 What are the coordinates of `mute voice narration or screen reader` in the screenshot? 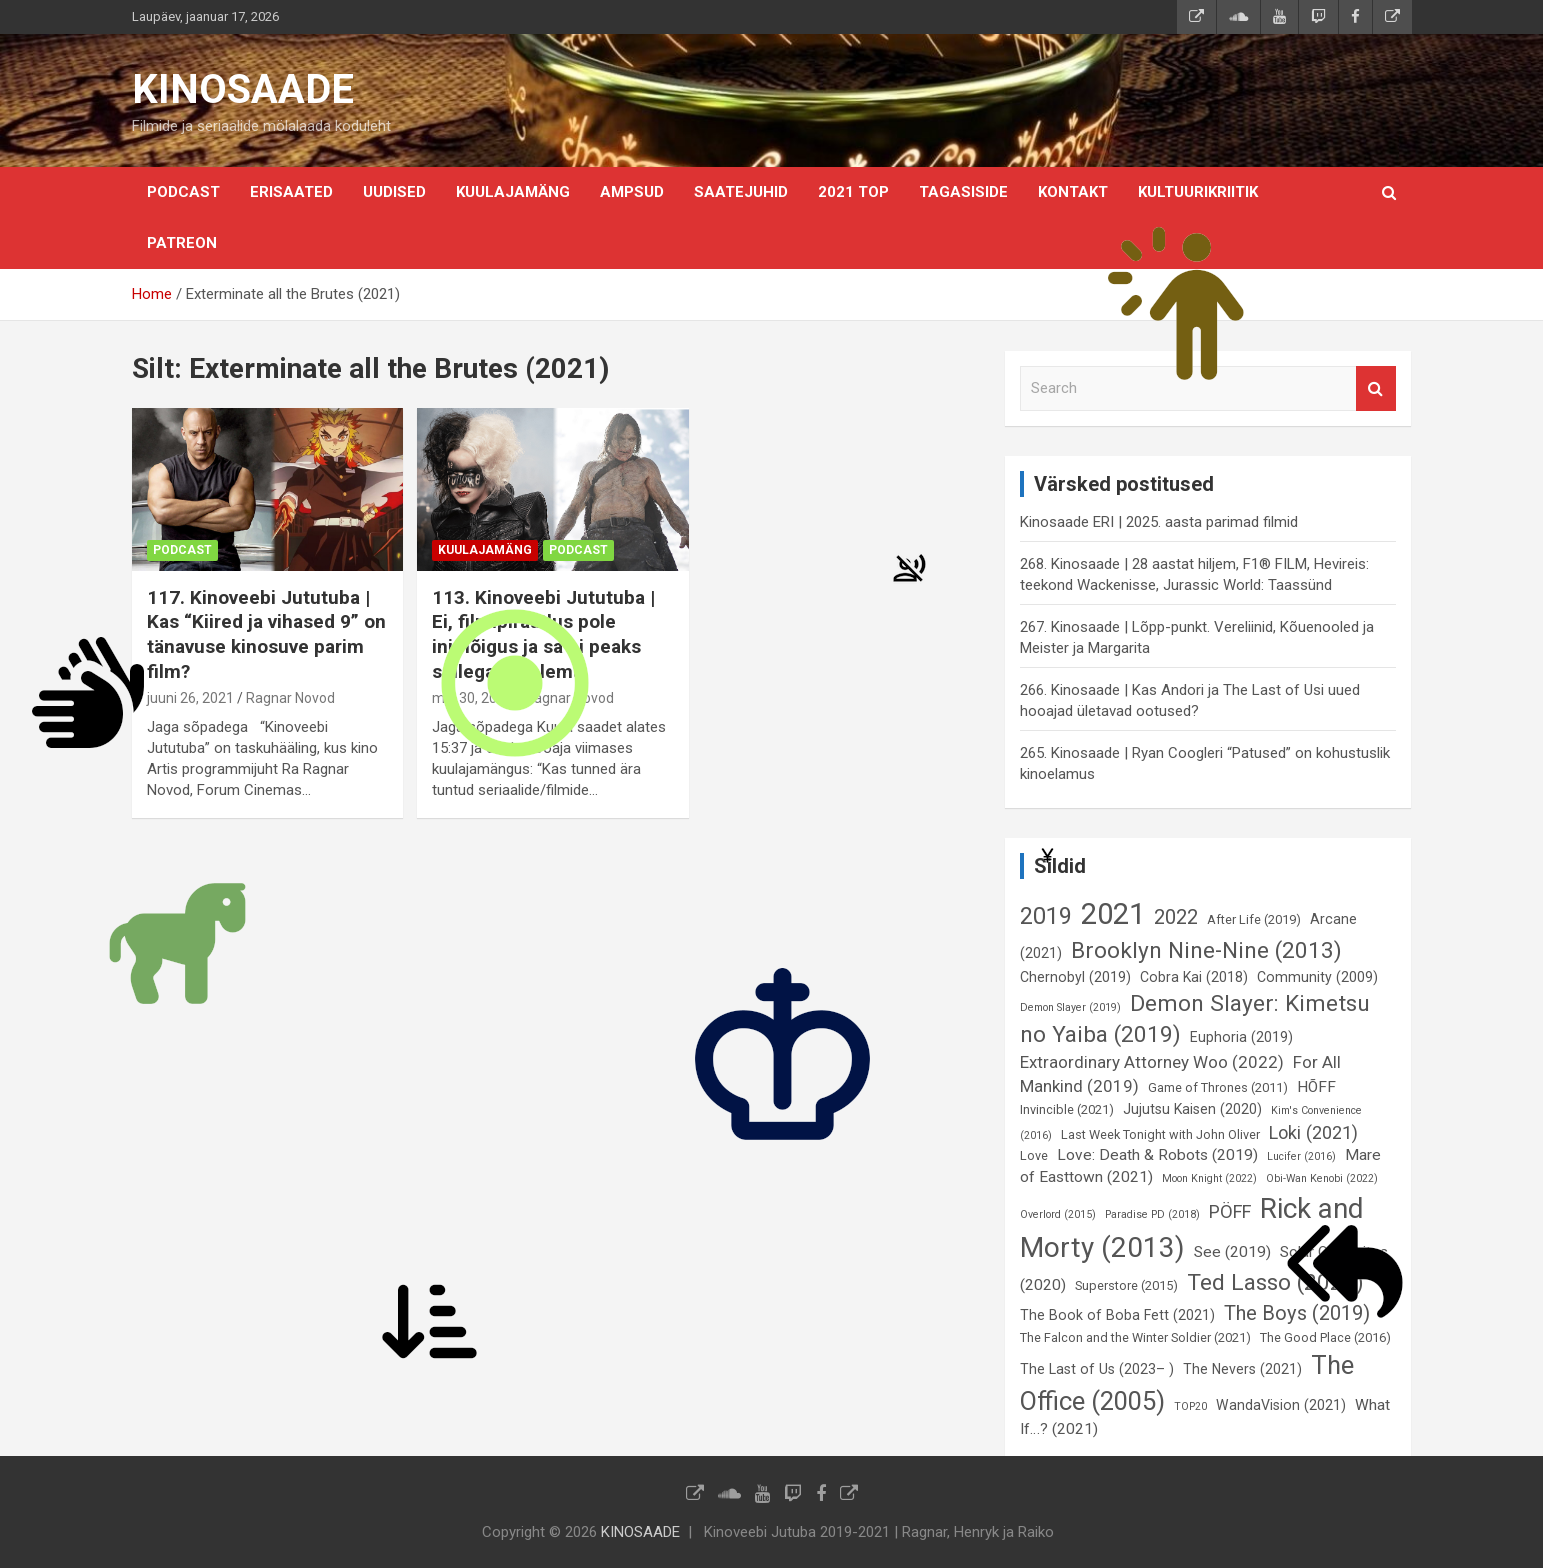 It's located at (909, 568).